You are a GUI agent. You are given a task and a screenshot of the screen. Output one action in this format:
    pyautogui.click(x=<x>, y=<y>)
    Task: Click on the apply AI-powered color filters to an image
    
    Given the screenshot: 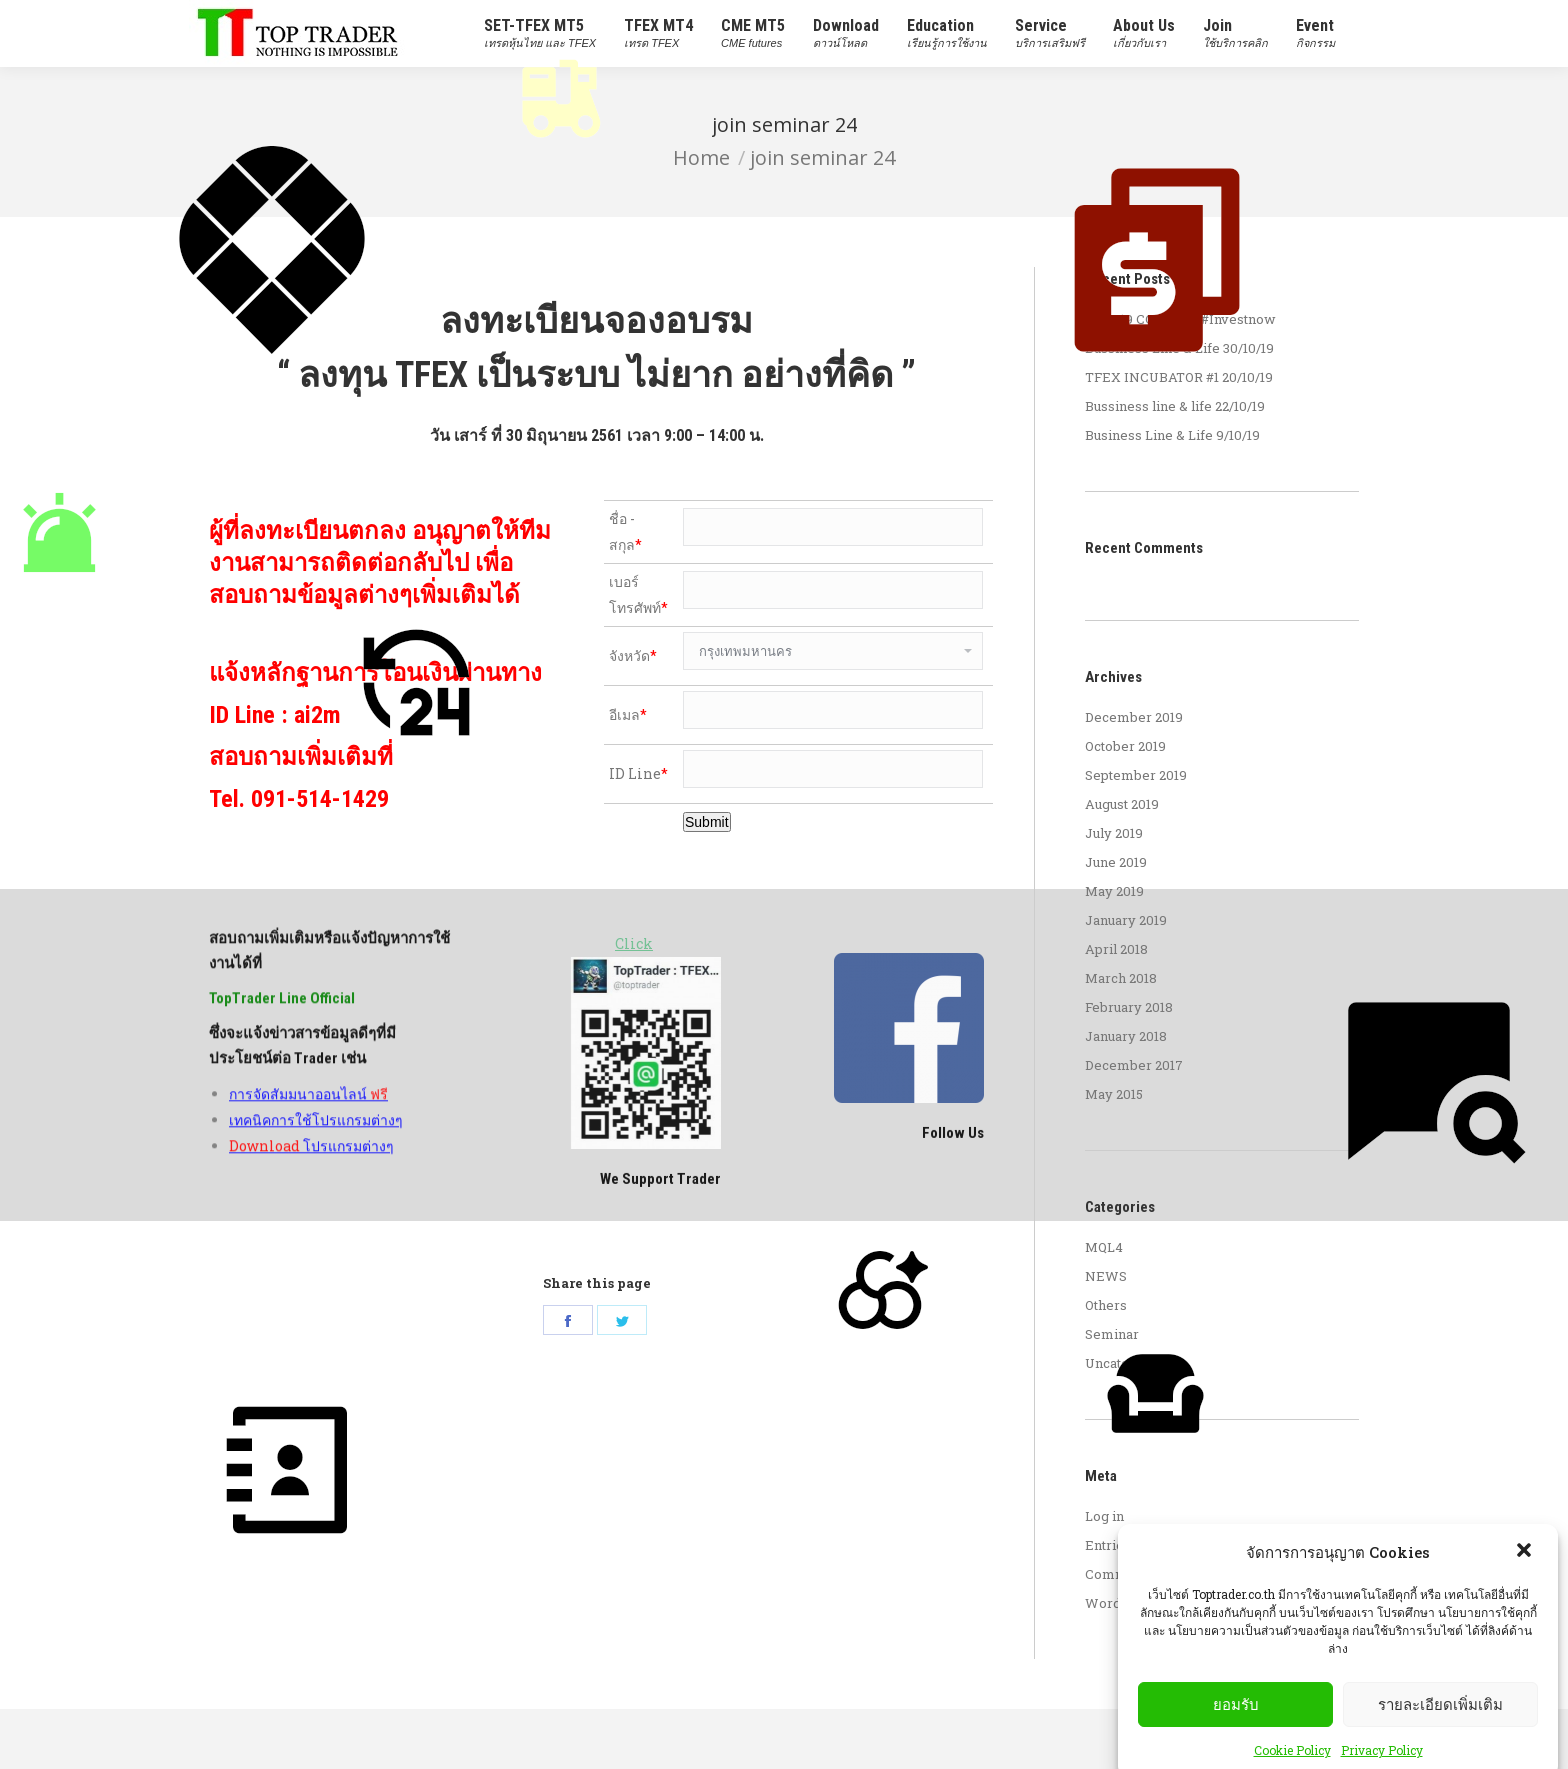 What is the action you would take?
    pyautogui.click(x=880, y=1295)
    